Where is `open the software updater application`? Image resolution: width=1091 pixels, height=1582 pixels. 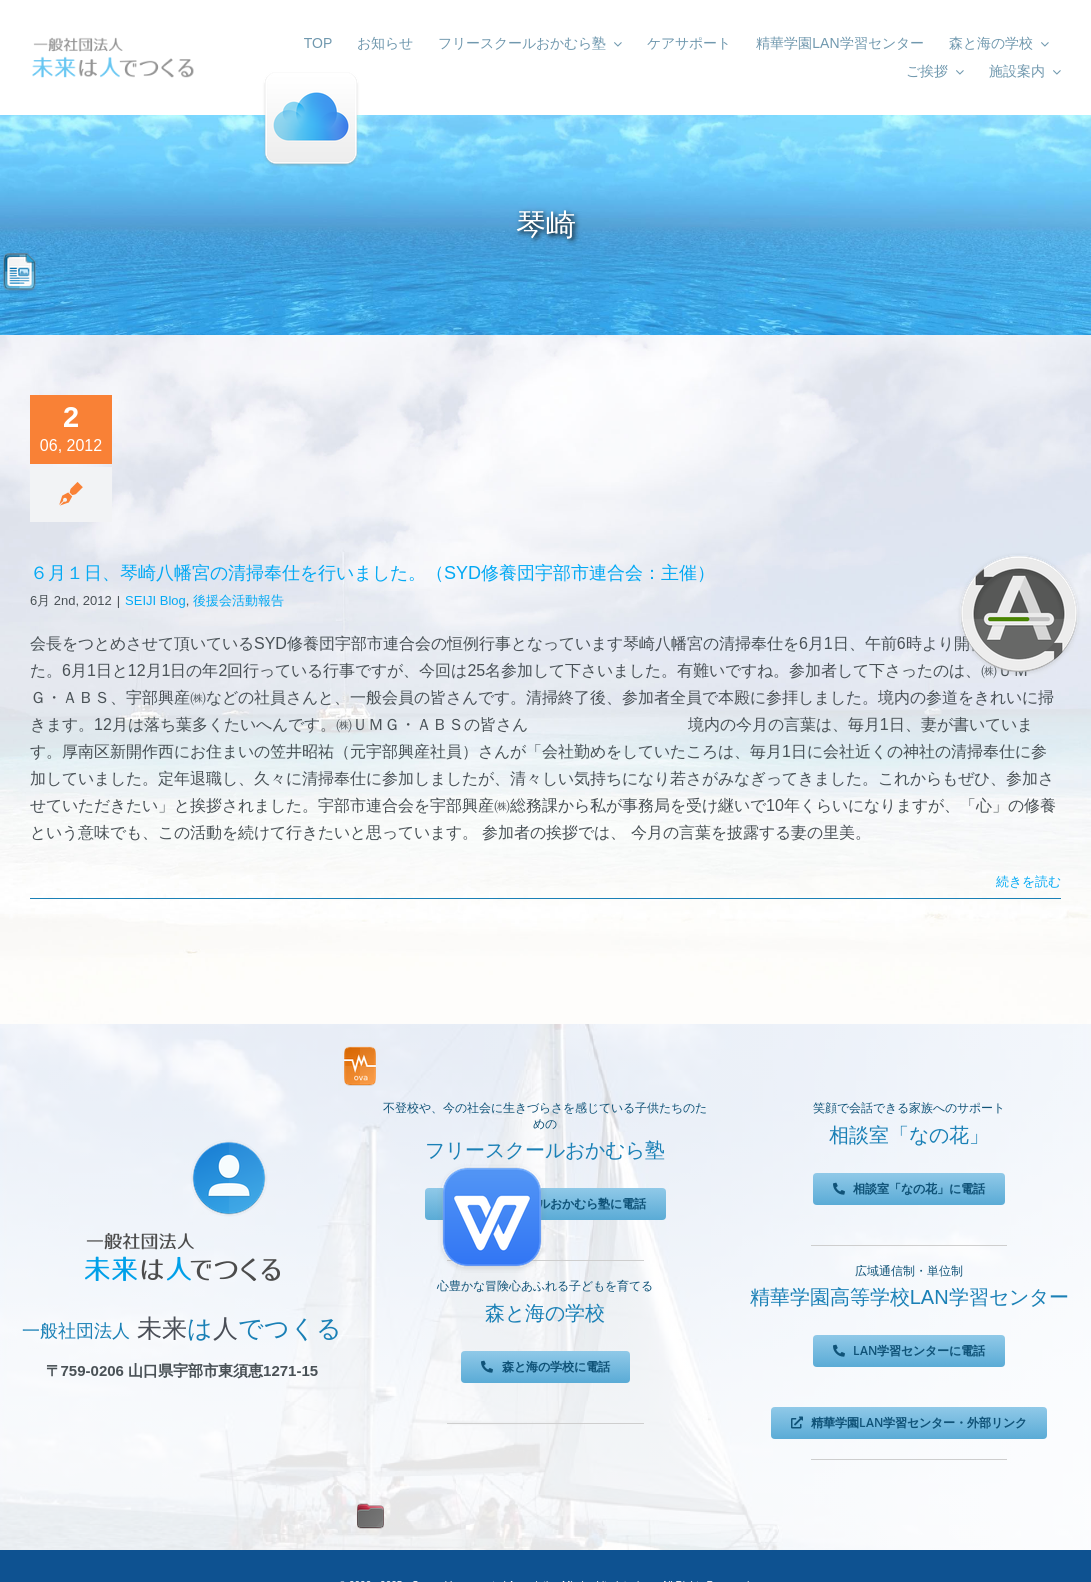 open the software updater application is located at coordinates (1019, 614).